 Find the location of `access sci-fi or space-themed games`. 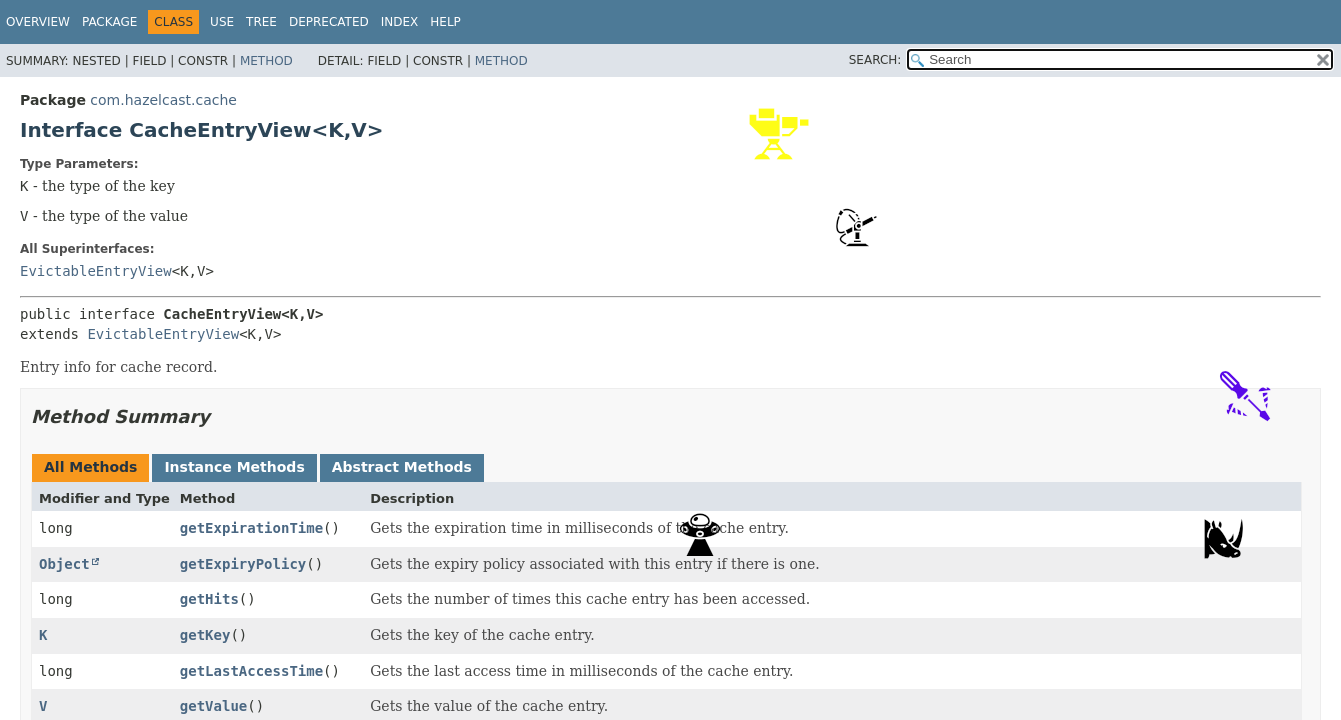

access sci-fi or space-themed games is located at coordinates (700, 535).